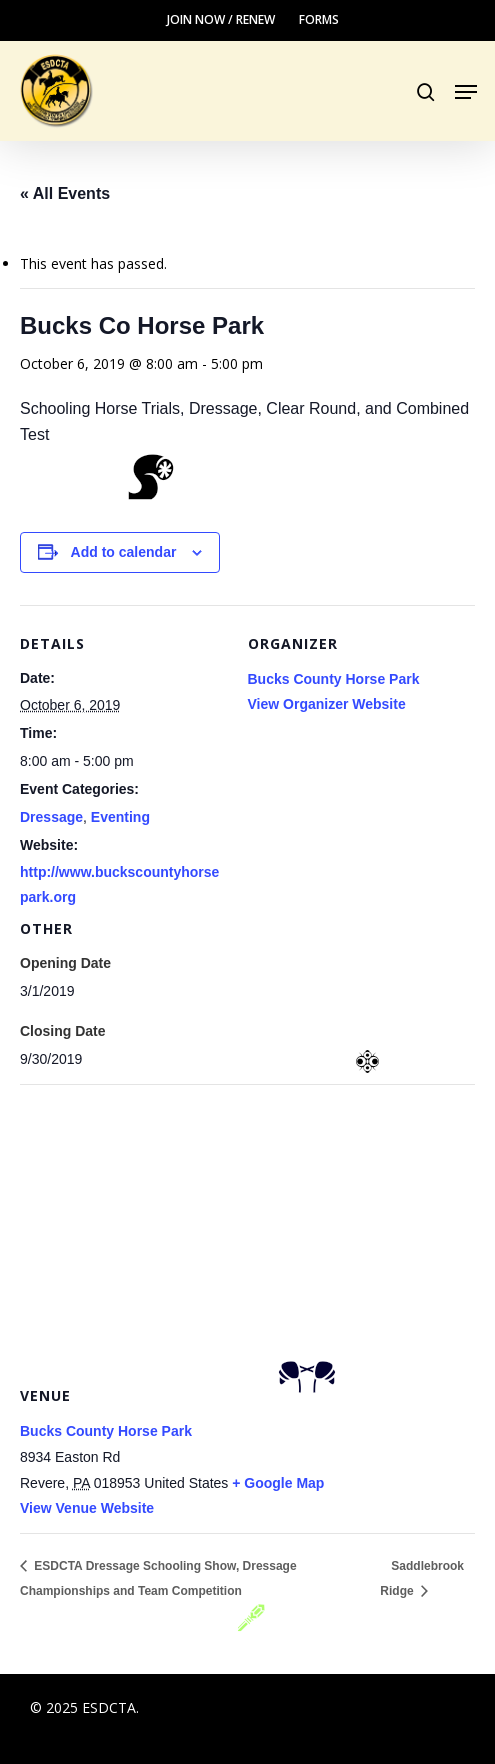 The width and height of the screenshot is (495, 1764). What do you see at coordinates (367, 1061) in the screenshot?
I see `decorative abstract shape or pattern element` at bounding box center [367, 1061].